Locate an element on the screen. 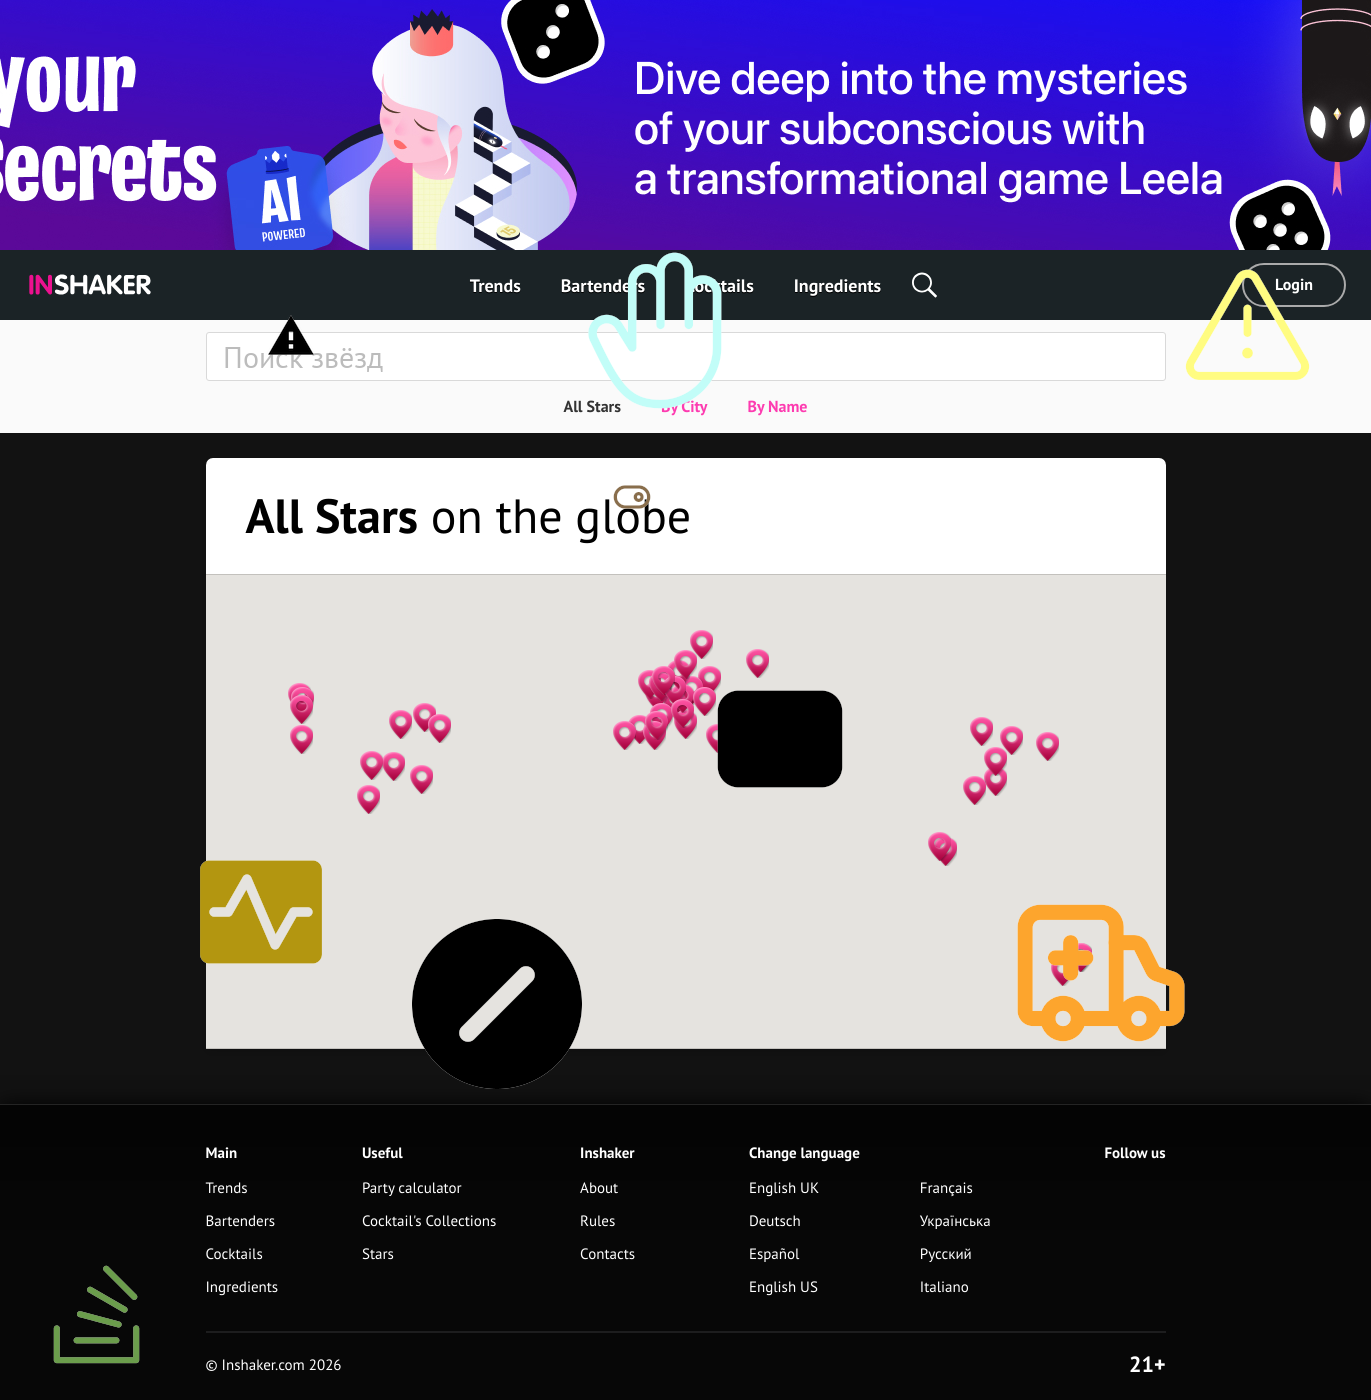 Image resolution: width=1371 pixels, height=1400 pixels. indicates a warning or caution state is located at coordinates (1247, 323).